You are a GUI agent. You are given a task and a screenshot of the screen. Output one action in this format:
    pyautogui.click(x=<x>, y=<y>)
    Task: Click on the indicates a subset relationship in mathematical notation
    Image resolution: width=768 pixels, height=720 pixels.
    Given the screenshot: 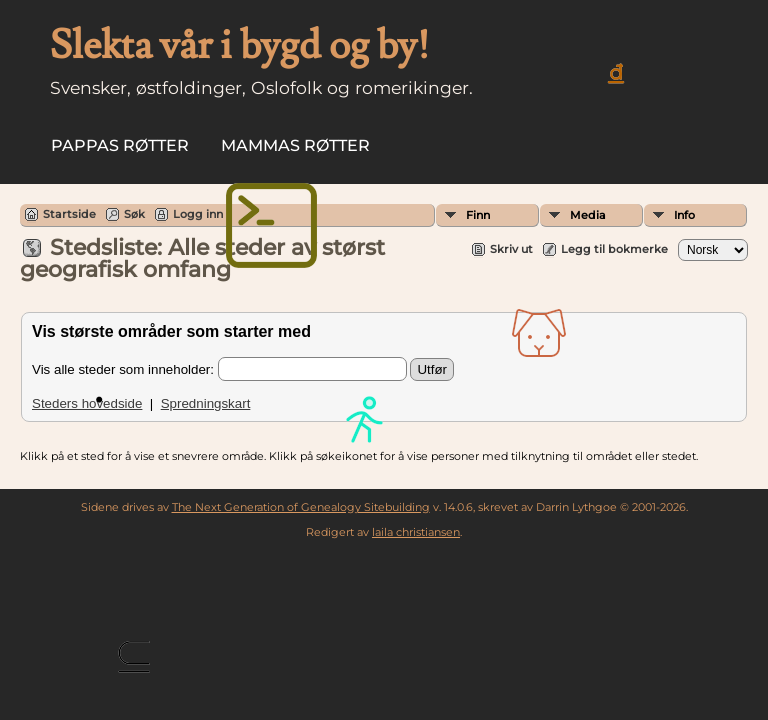 What is the action you would take?
    pyautogui.click(x=135, y=656)
    